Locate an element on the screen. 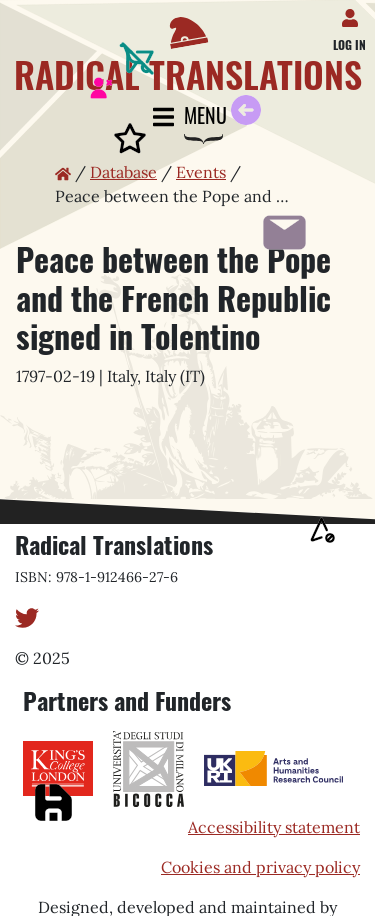 This screenshot has width=375, height=916. save current file or document is located at coordinates (53, 802).